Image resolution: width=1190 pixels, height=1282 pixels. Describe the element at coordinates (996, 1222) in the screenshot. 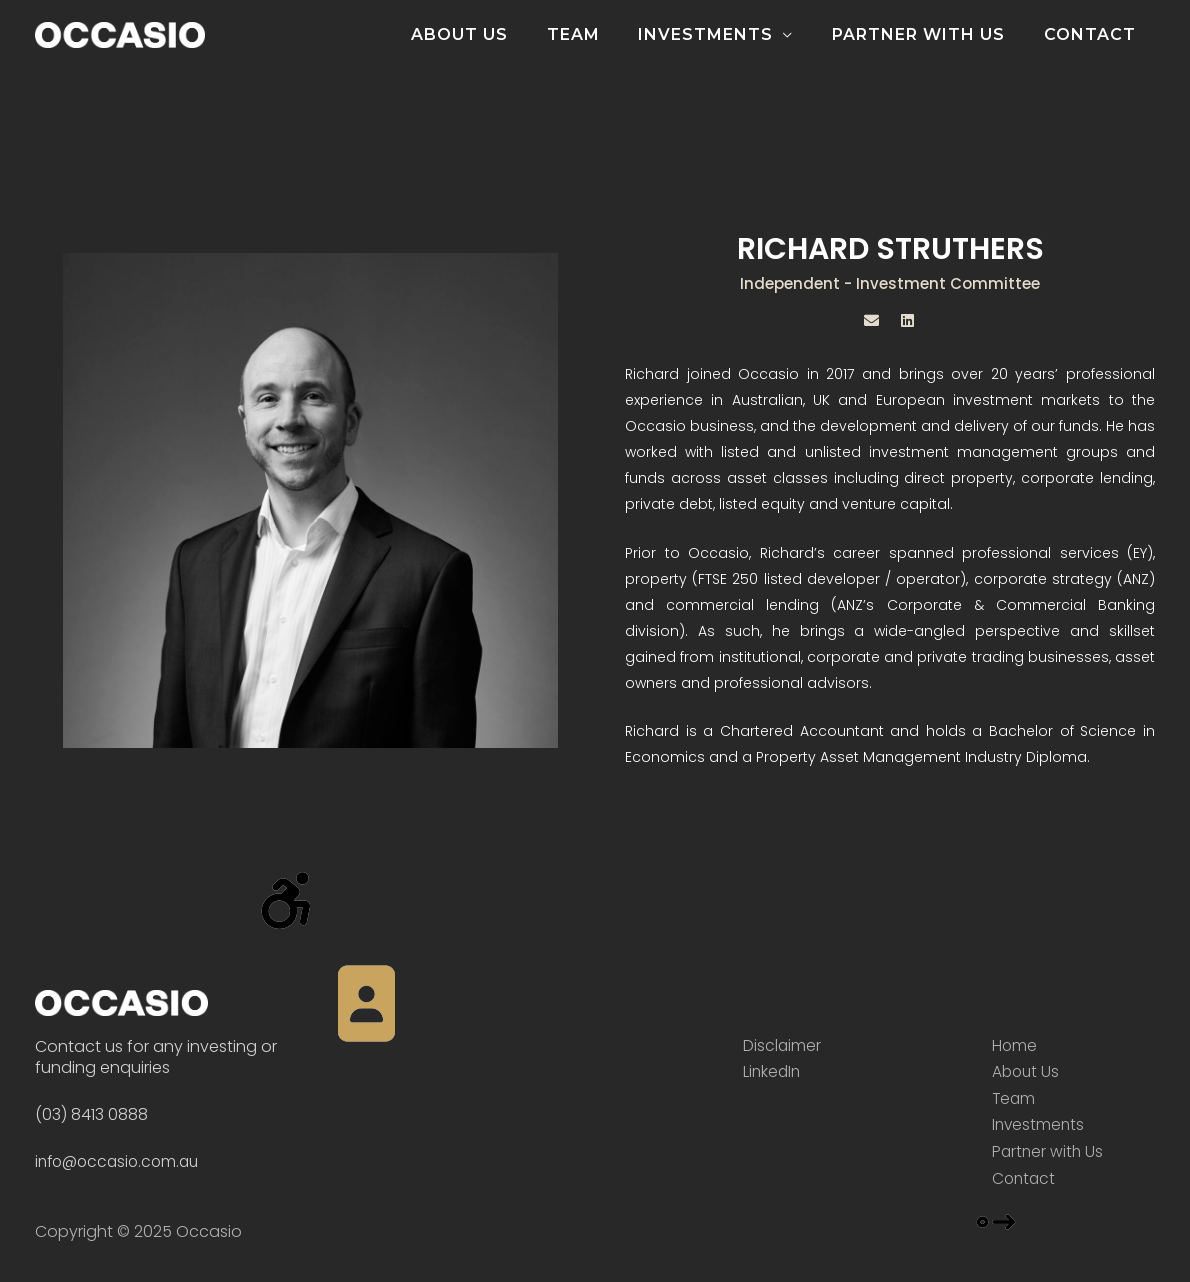

I see `move item to the right` at that location.